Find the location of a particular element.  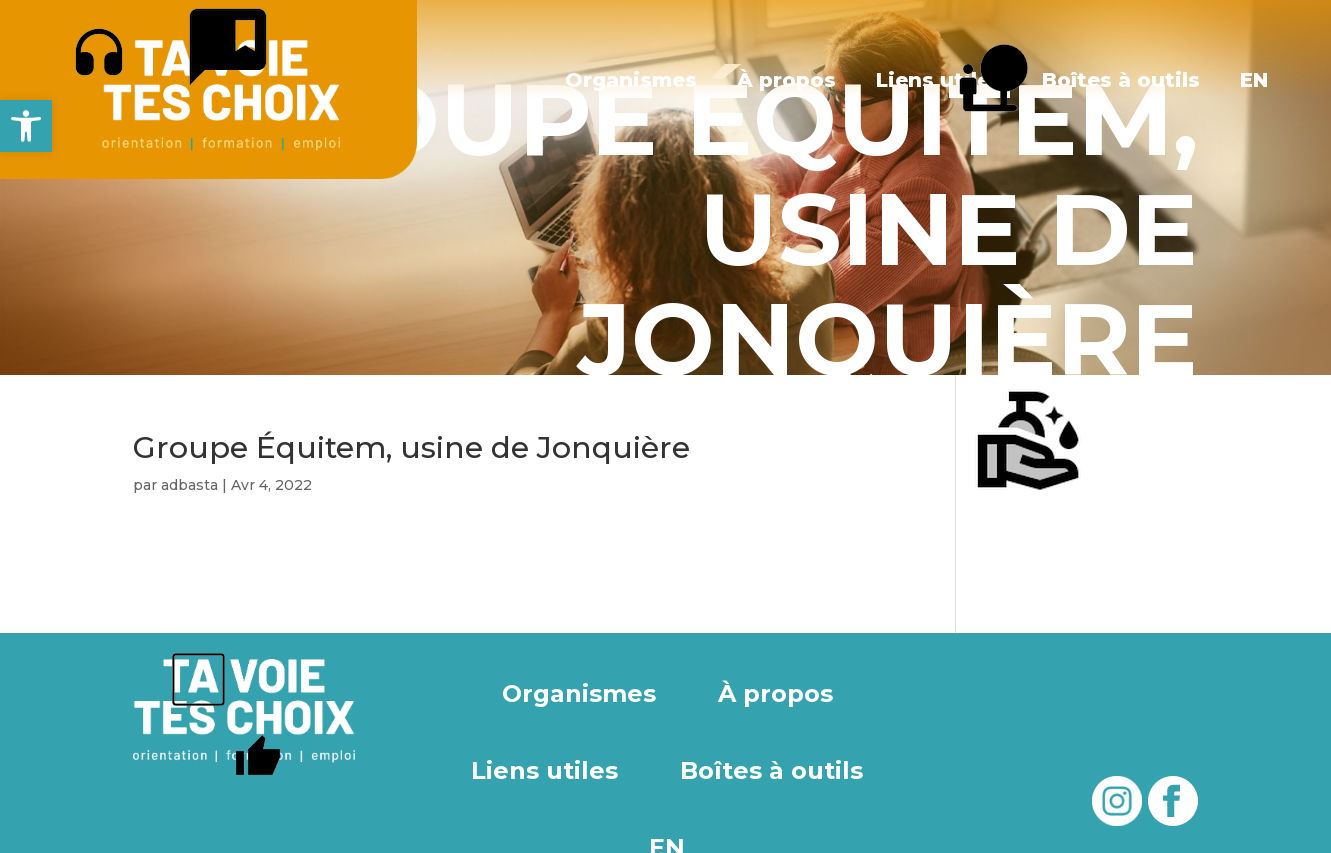

explore outdoor activities or nature-related content is located at coordinates (993, 77).